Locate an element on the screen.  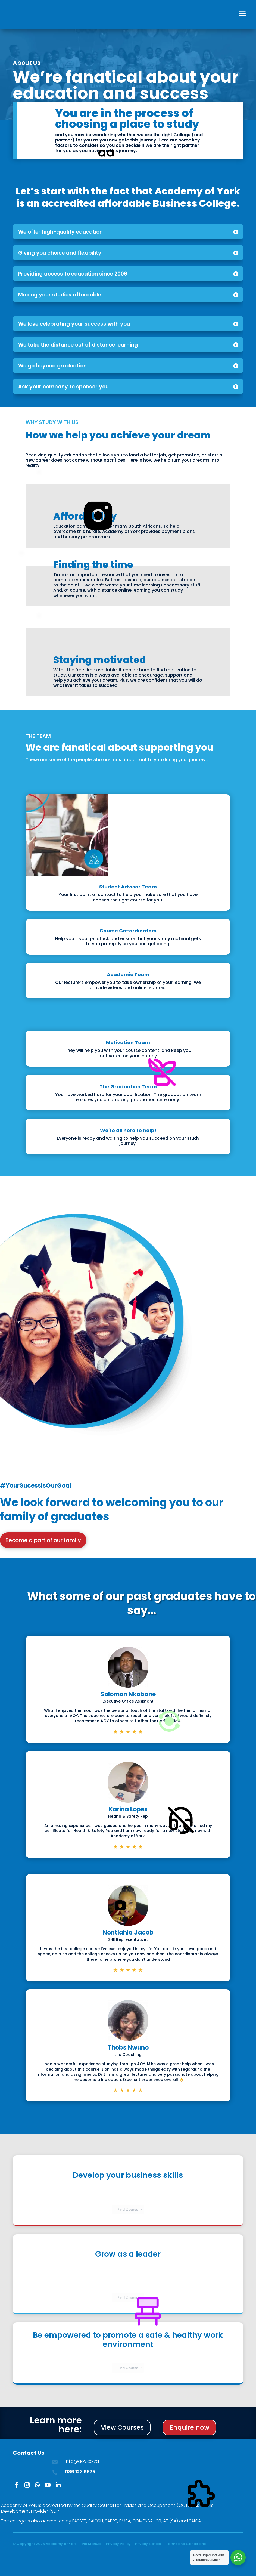
switch text to lowercase is located at coordinates (106, 150).